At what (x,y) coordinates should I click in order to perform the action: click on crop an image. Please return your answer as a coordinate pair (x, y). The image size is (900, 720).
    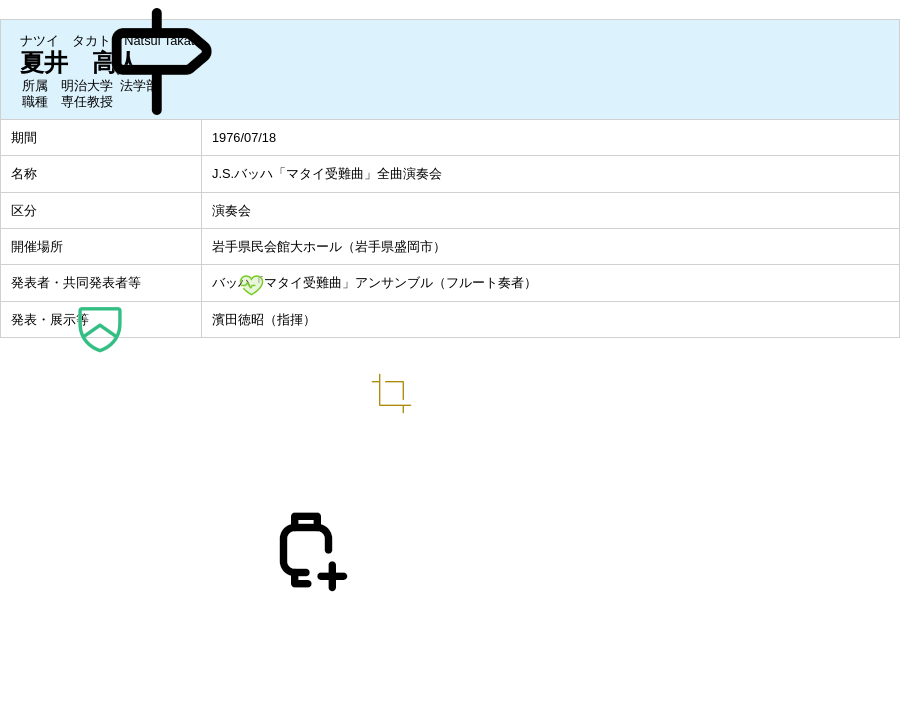
    Looking at the image, I should click on (391, 393).